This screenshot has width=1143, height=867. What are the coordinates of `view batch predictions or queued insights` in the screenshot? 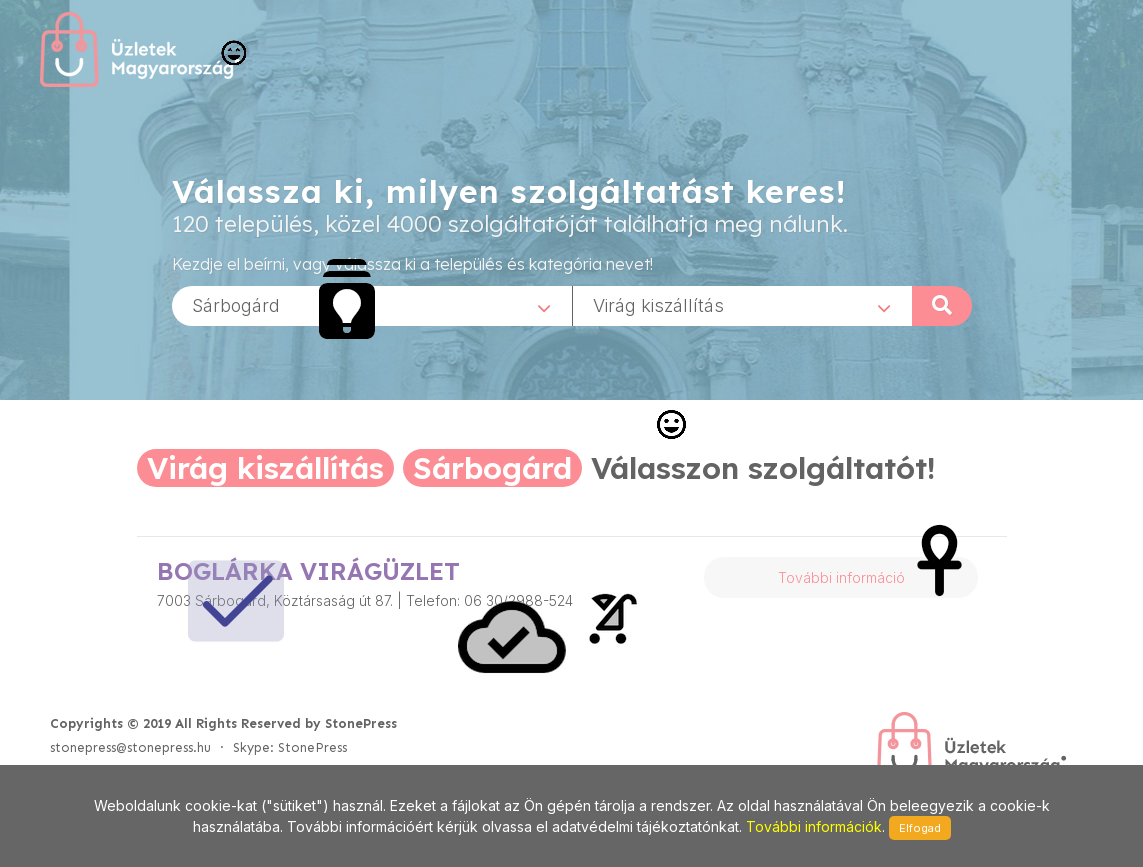 It's located at (347, 299).